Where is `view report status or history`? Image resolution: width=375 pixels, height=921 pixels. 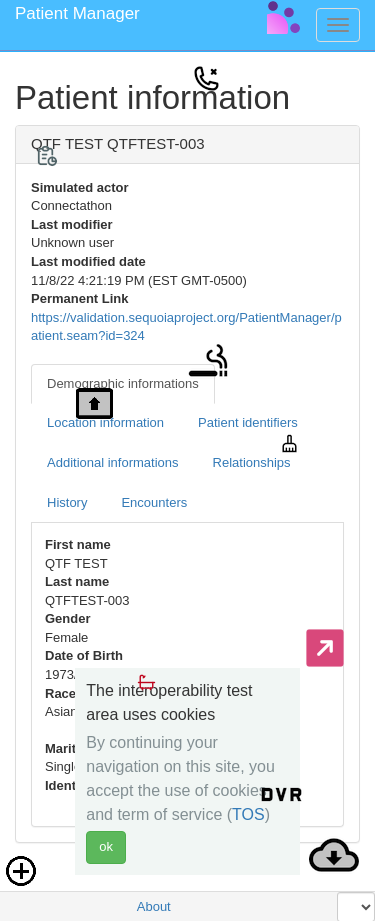
view report status or history is located at coordinates (46, 155).